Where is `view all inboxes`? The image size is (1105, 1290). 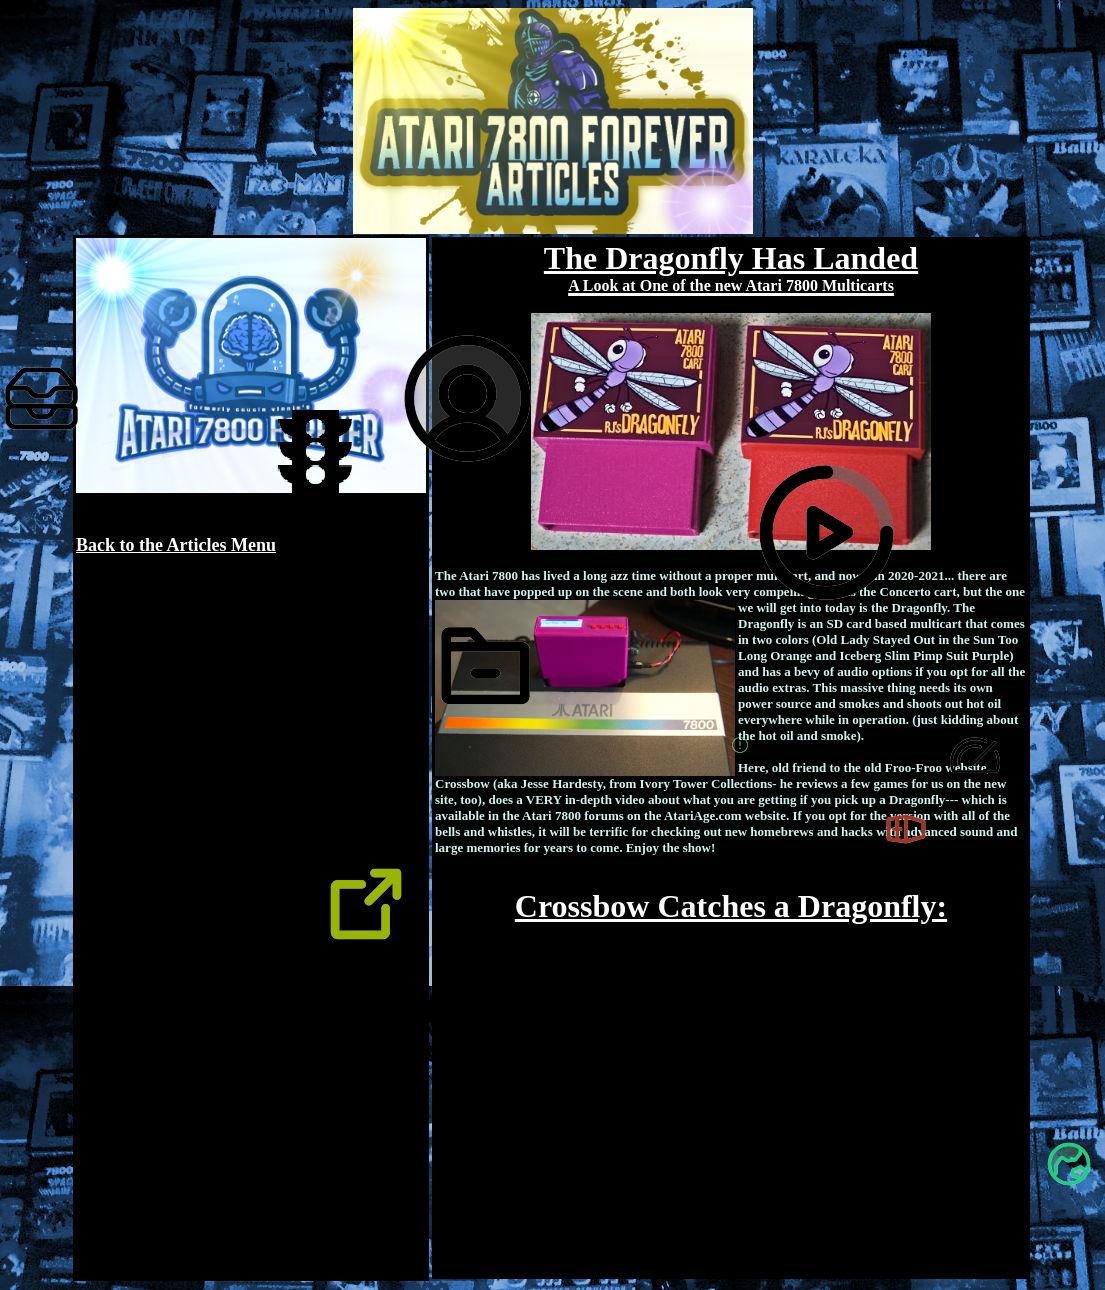
view all inboxes is located at coordinates (41, 398).